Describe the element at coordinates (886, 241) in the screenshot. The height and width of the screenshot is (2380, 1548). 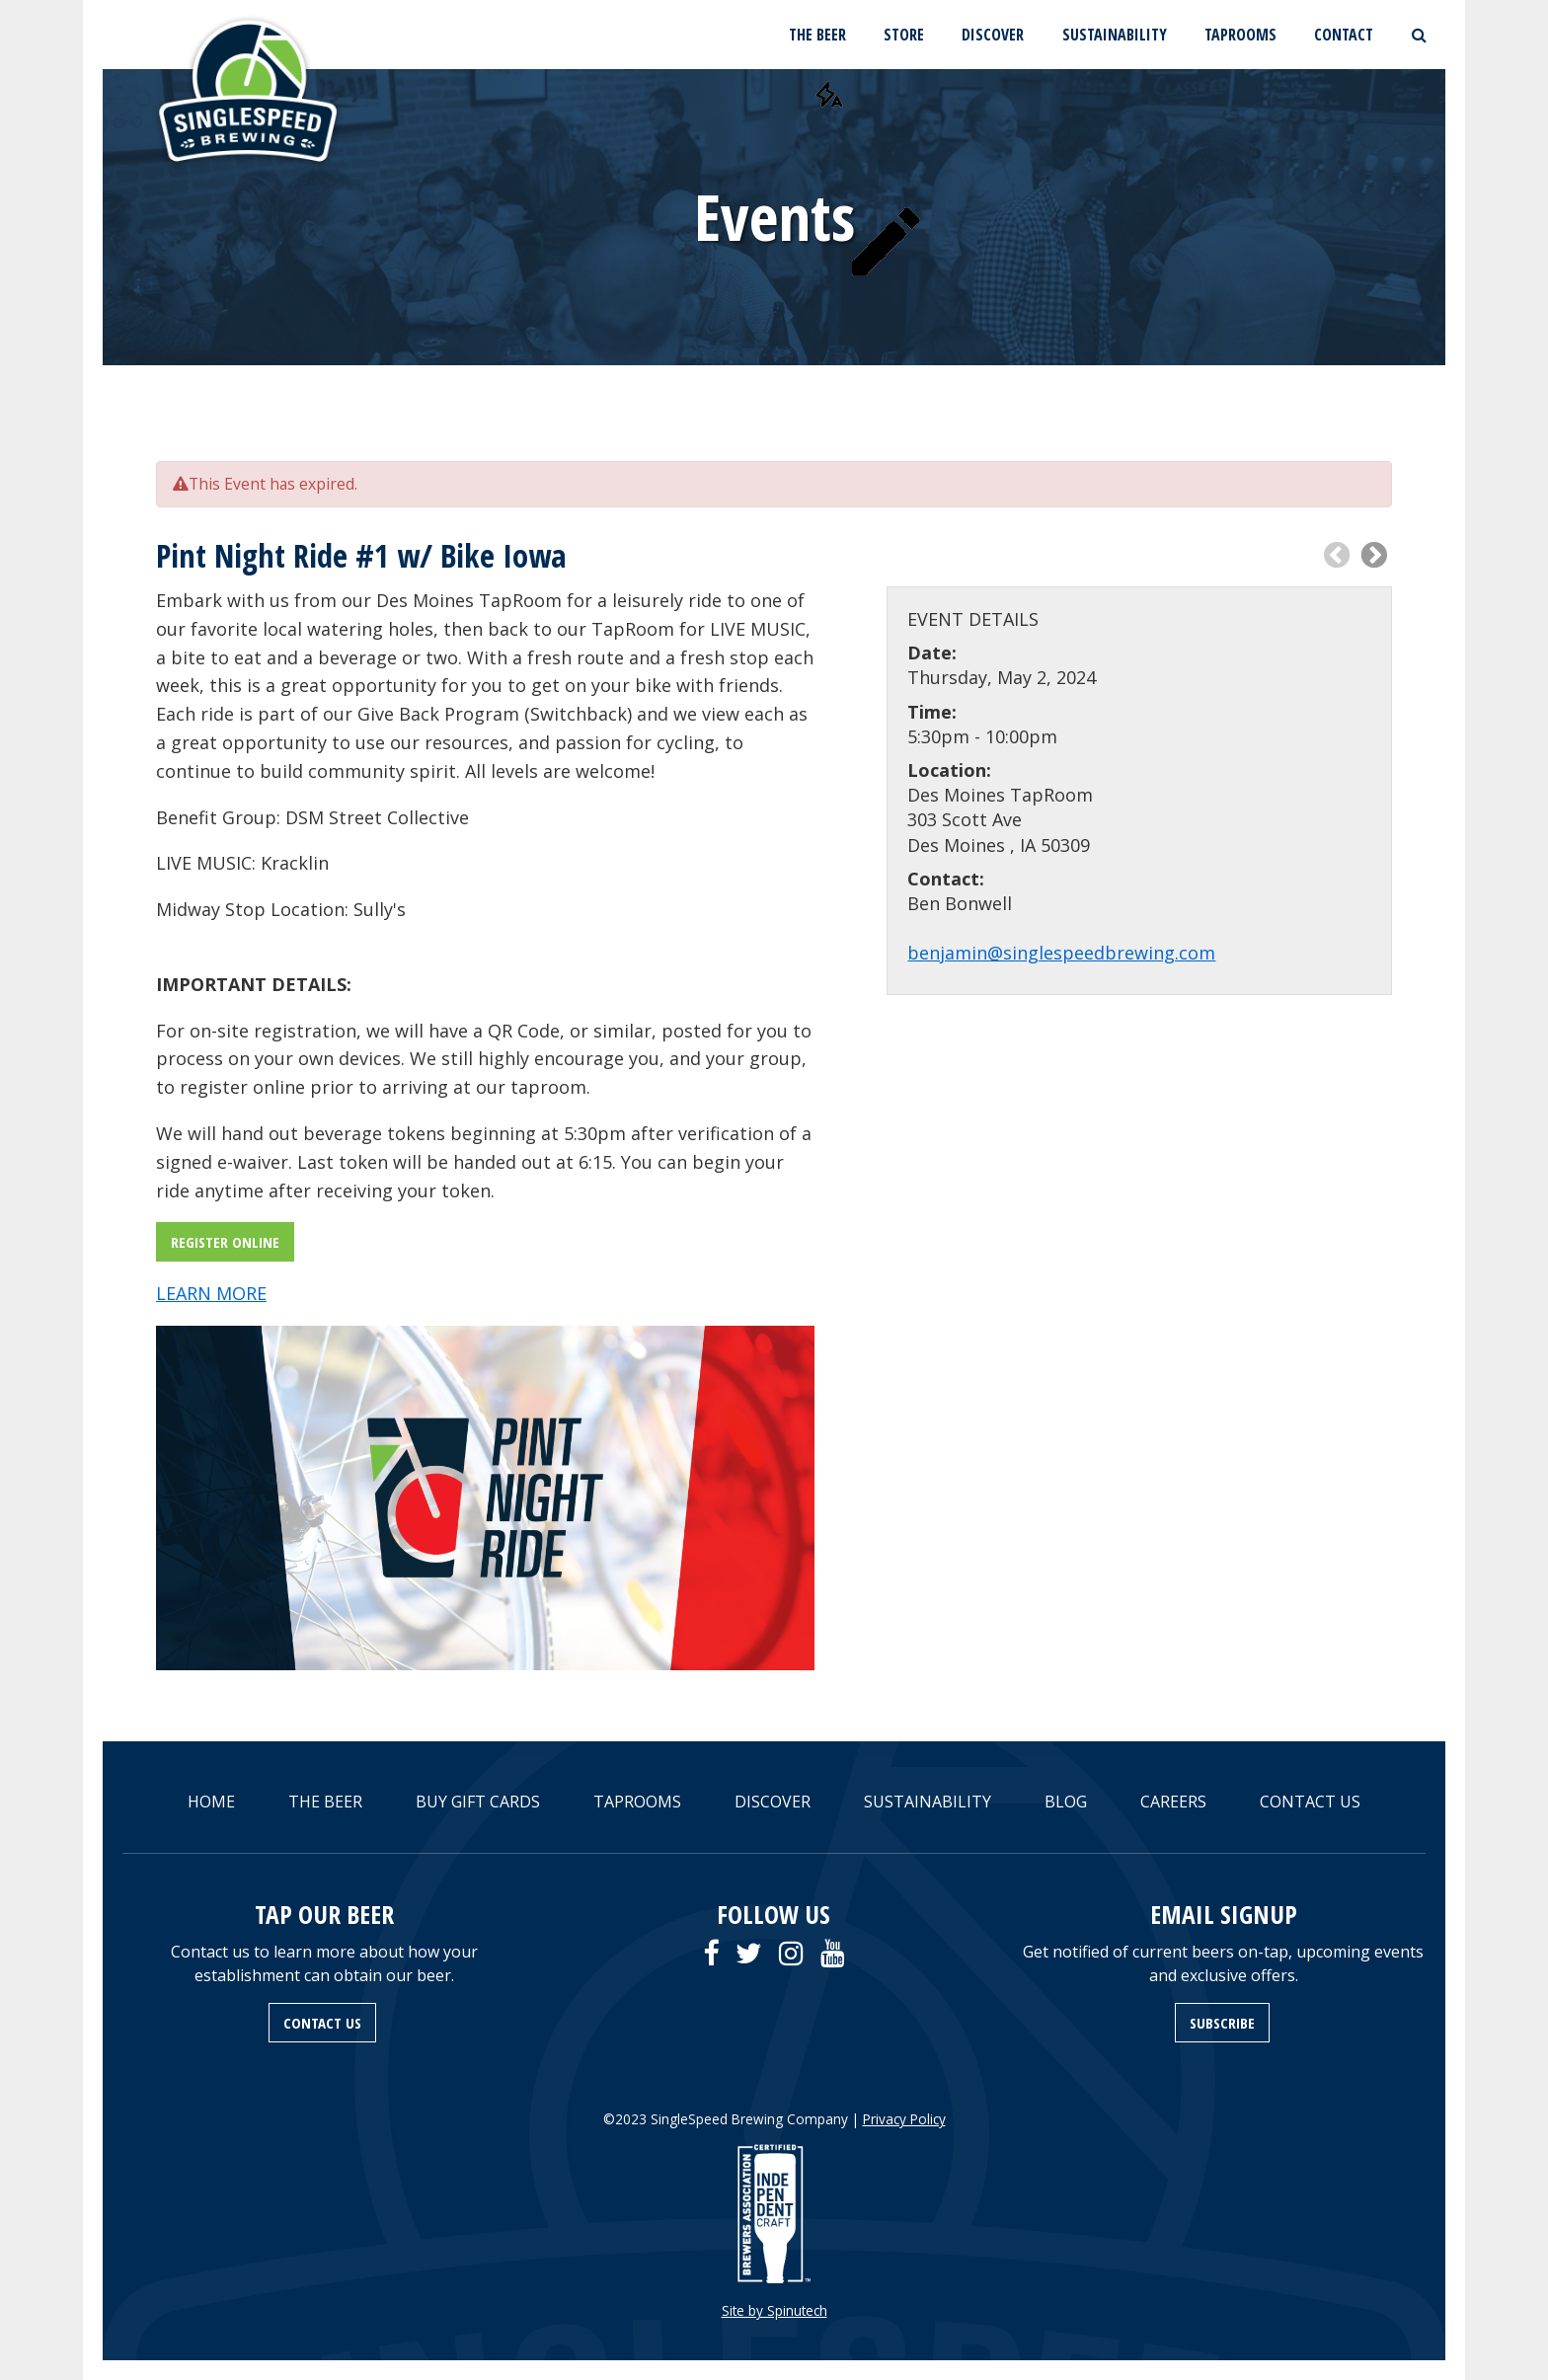
I see `edit content or settings` at that location.